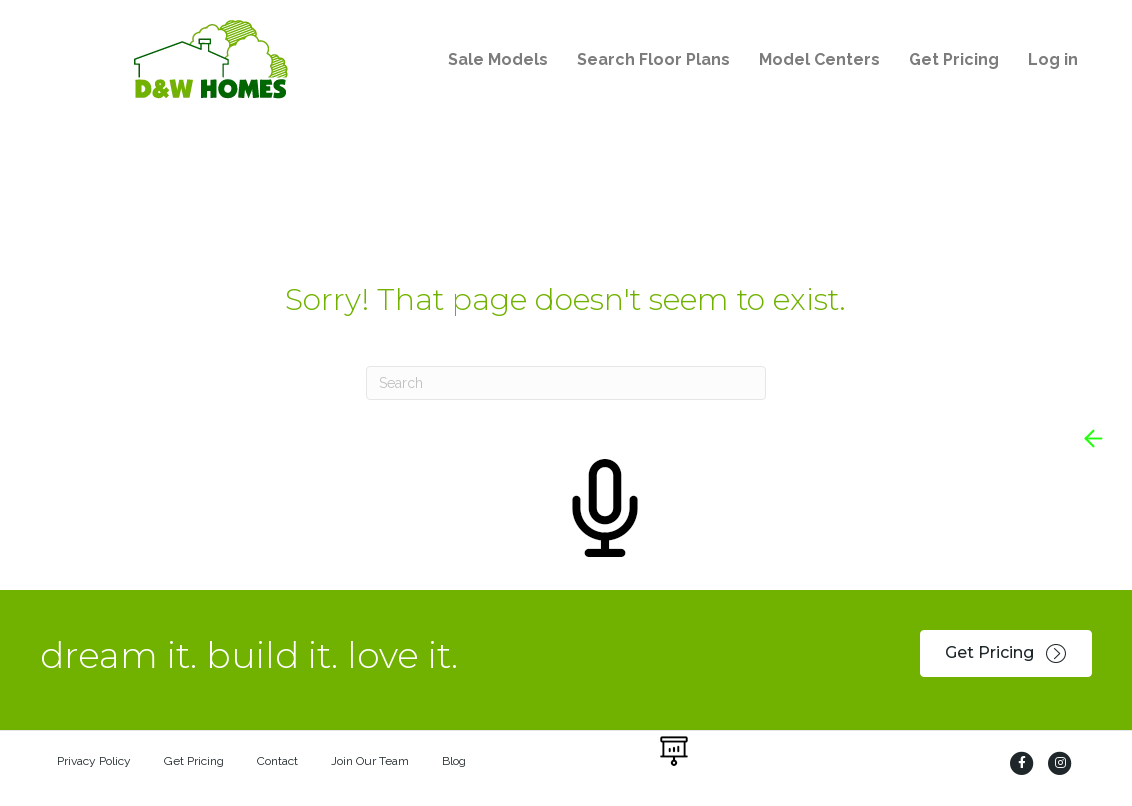 The image size is (1132, 806). Describe the element at coordinates (674, 749) in the screenshot. I see `view presentation with data charts` at that location.